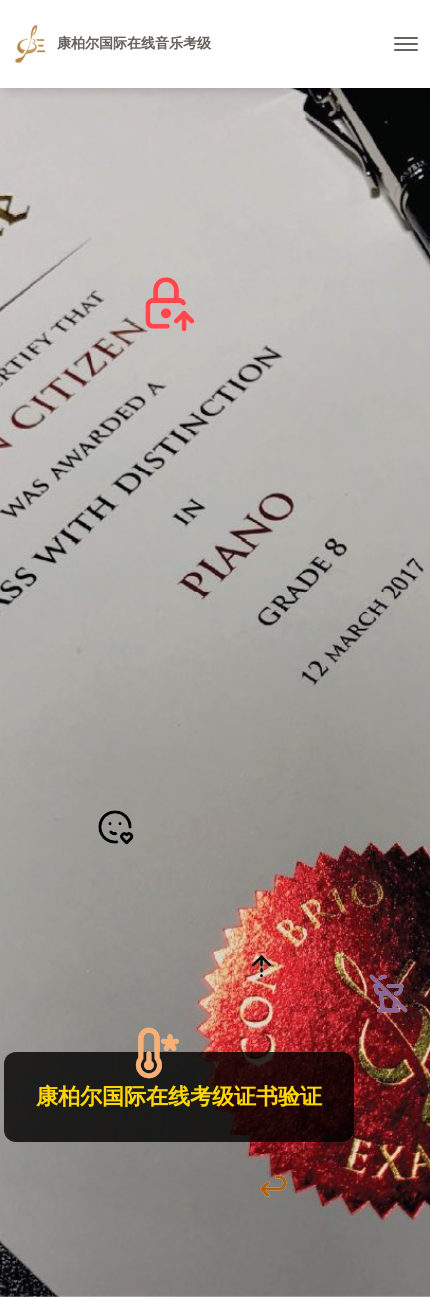 The width and height of the screenshot is (430, 1297). Describe the element at coordinates (388, 993) in the screenshot. I see `presentation mode disabled` at that location.